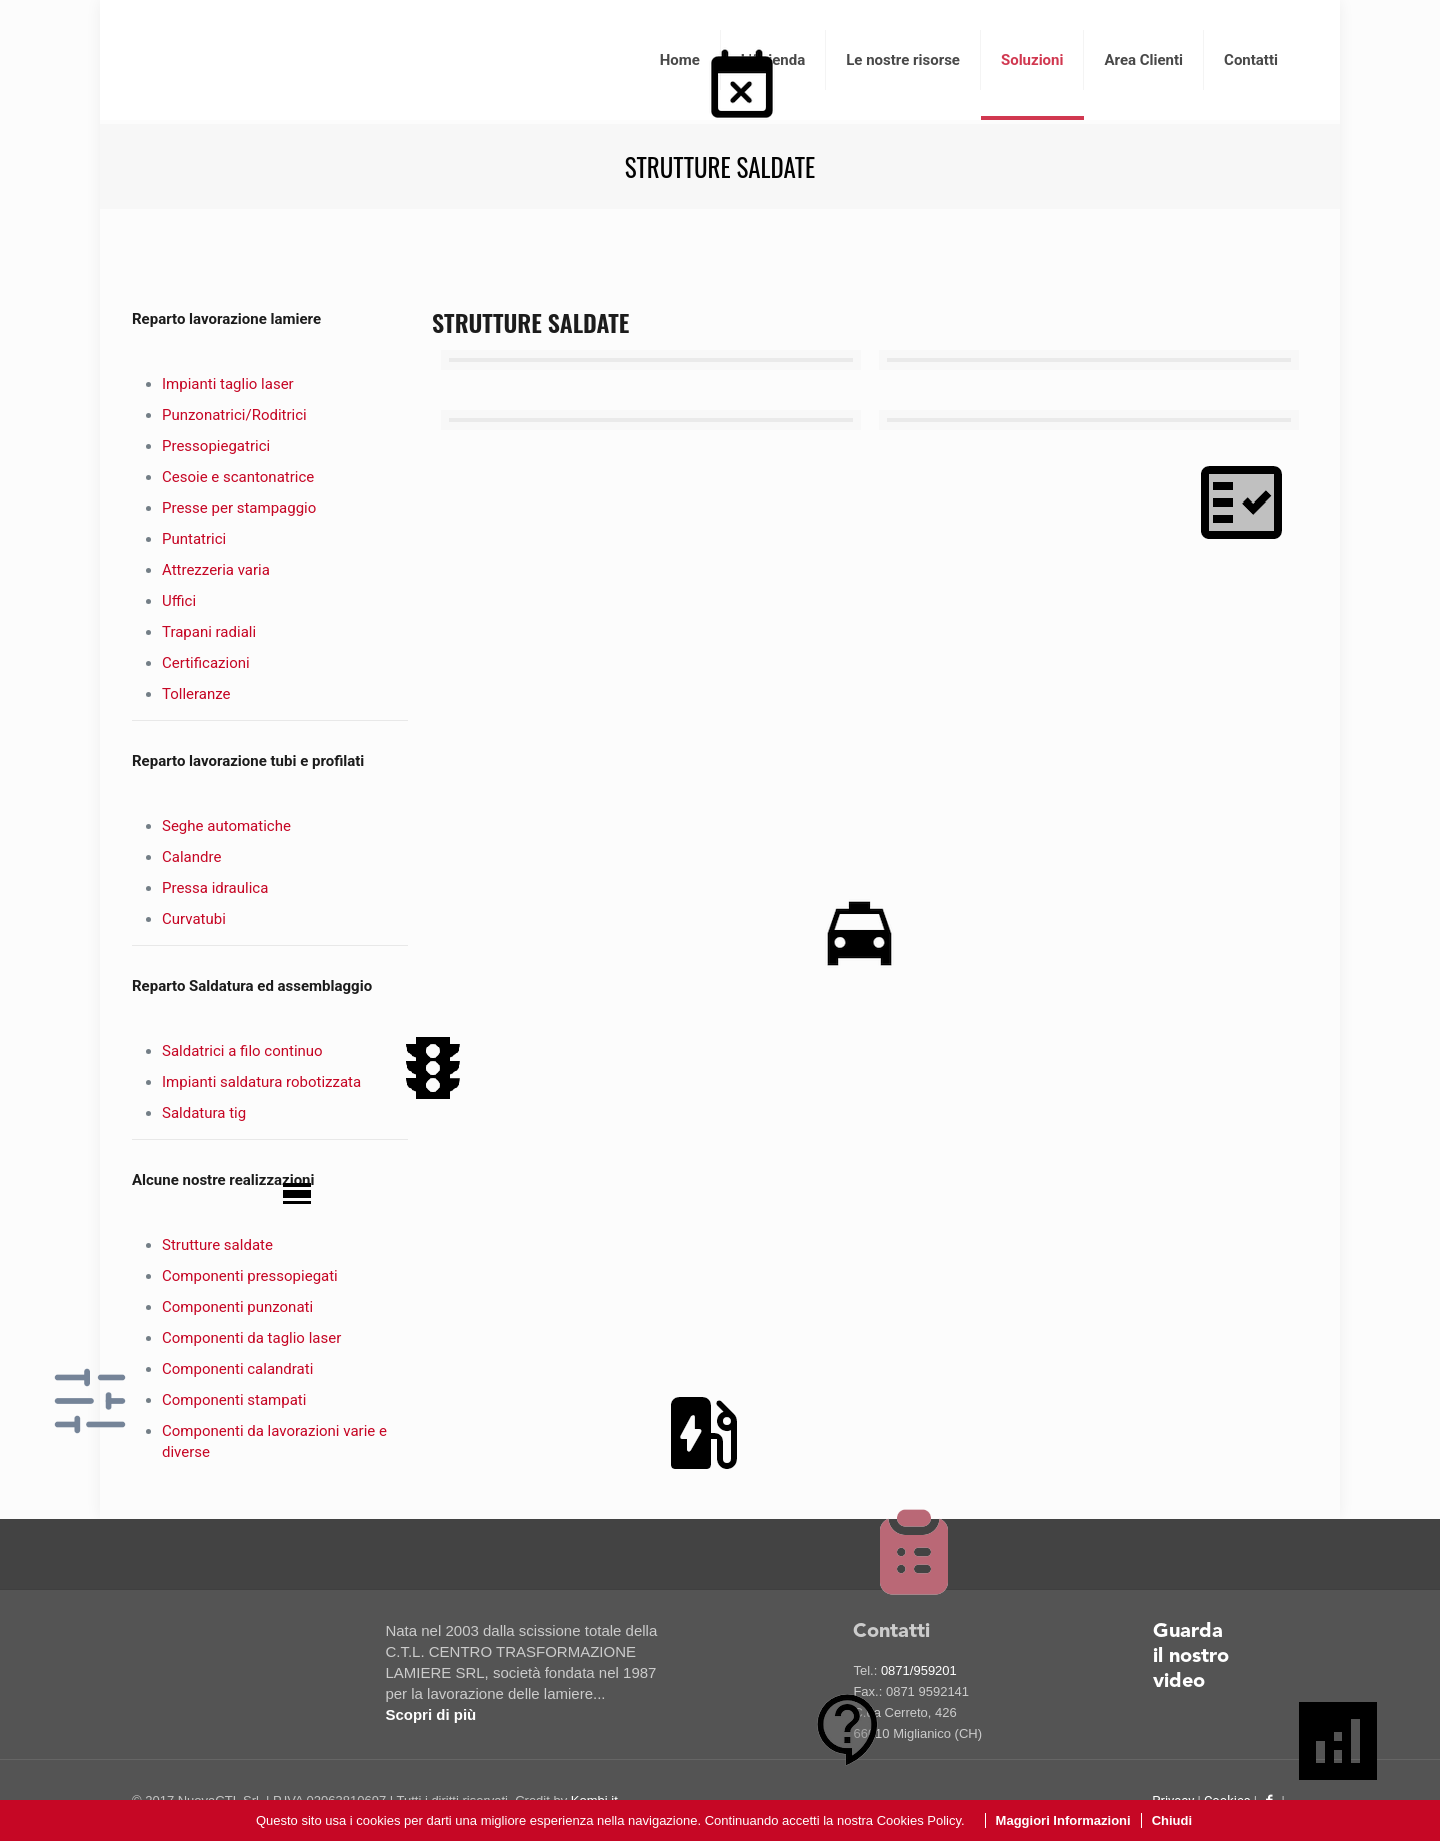  Describe the element at coordinates (90, 1400) in the screenshot. I see `adjust settings or preferences` at that location.